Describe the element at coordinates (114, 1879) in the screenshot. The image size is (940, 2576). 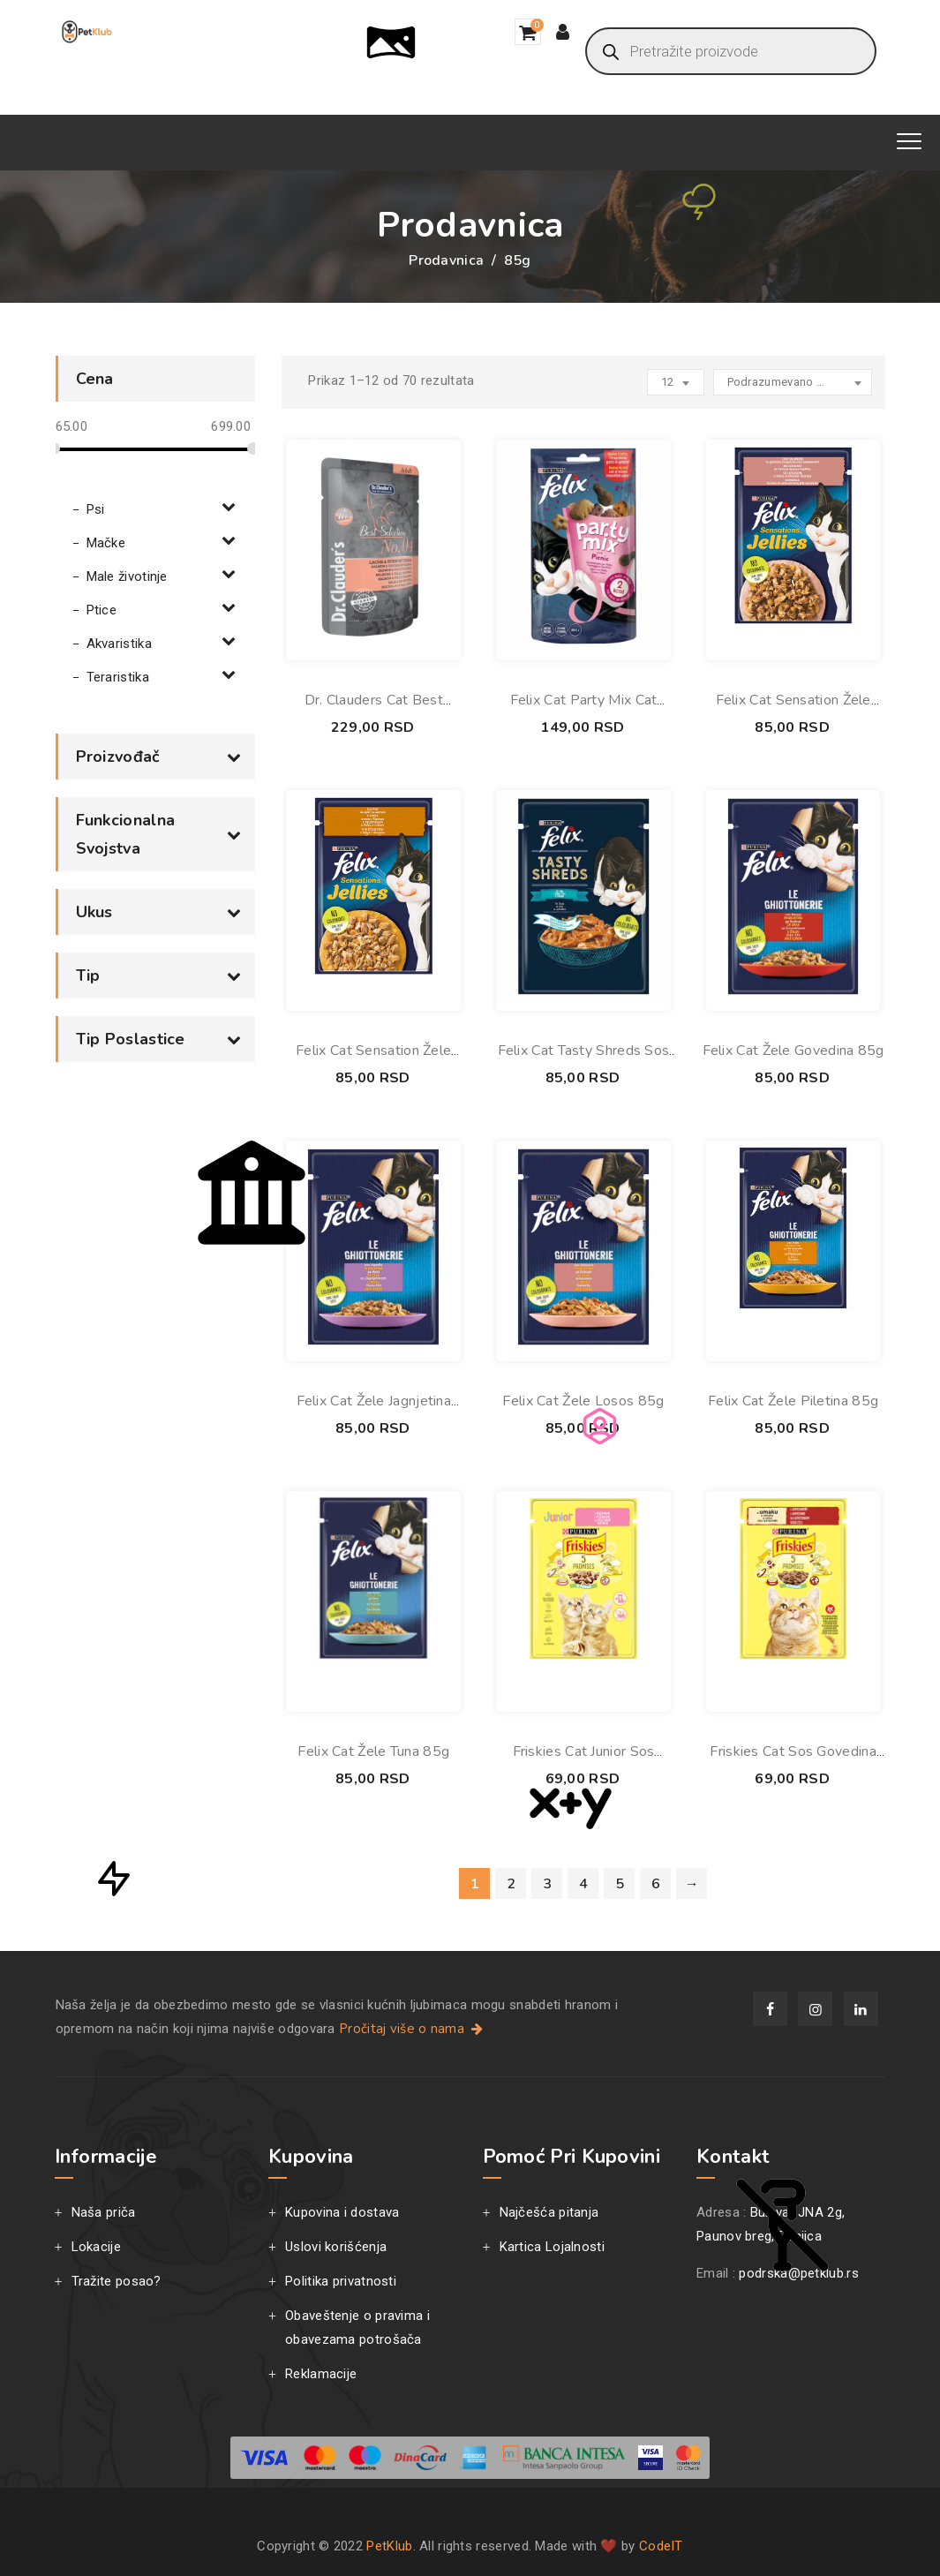
I see `supabase logo - open source database platform` at that location.